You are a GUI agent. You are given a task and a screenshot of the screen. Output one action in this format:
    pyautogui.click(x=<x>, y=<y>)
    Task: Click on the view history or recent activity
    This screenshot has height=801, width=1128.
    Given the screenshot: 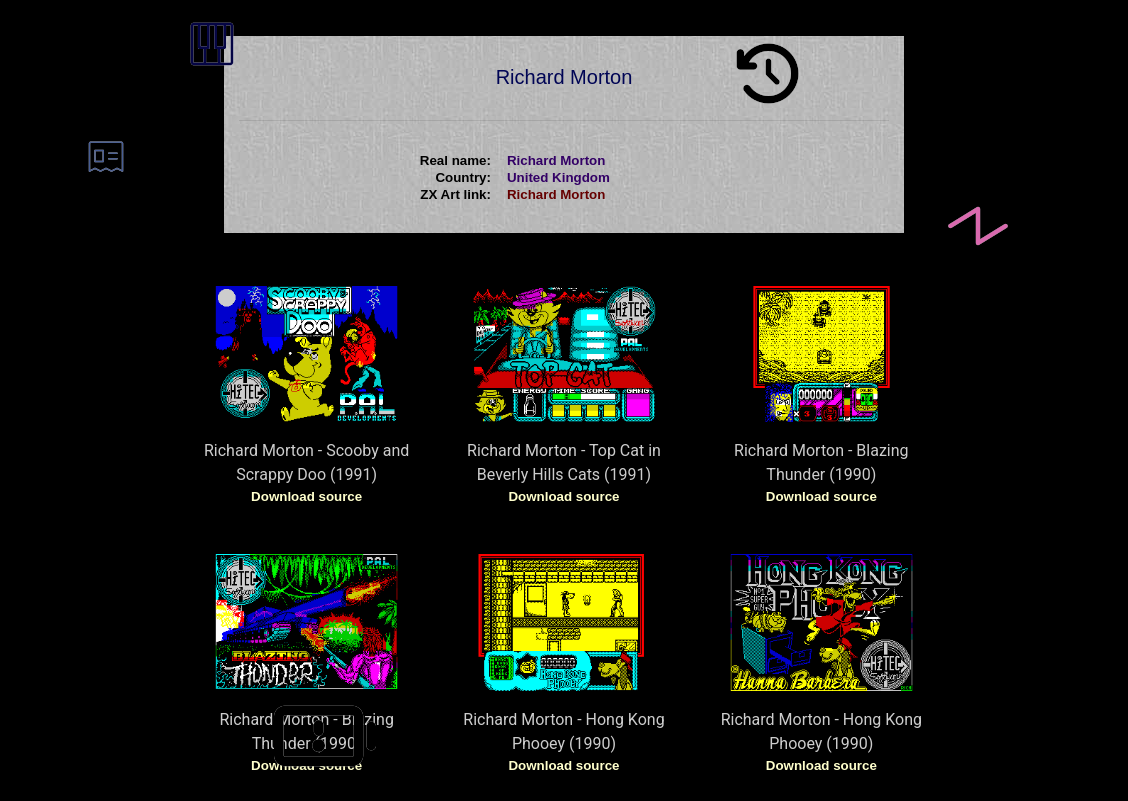 What is the action you would take?
    pyautogui.click(x=768, y=73)
    